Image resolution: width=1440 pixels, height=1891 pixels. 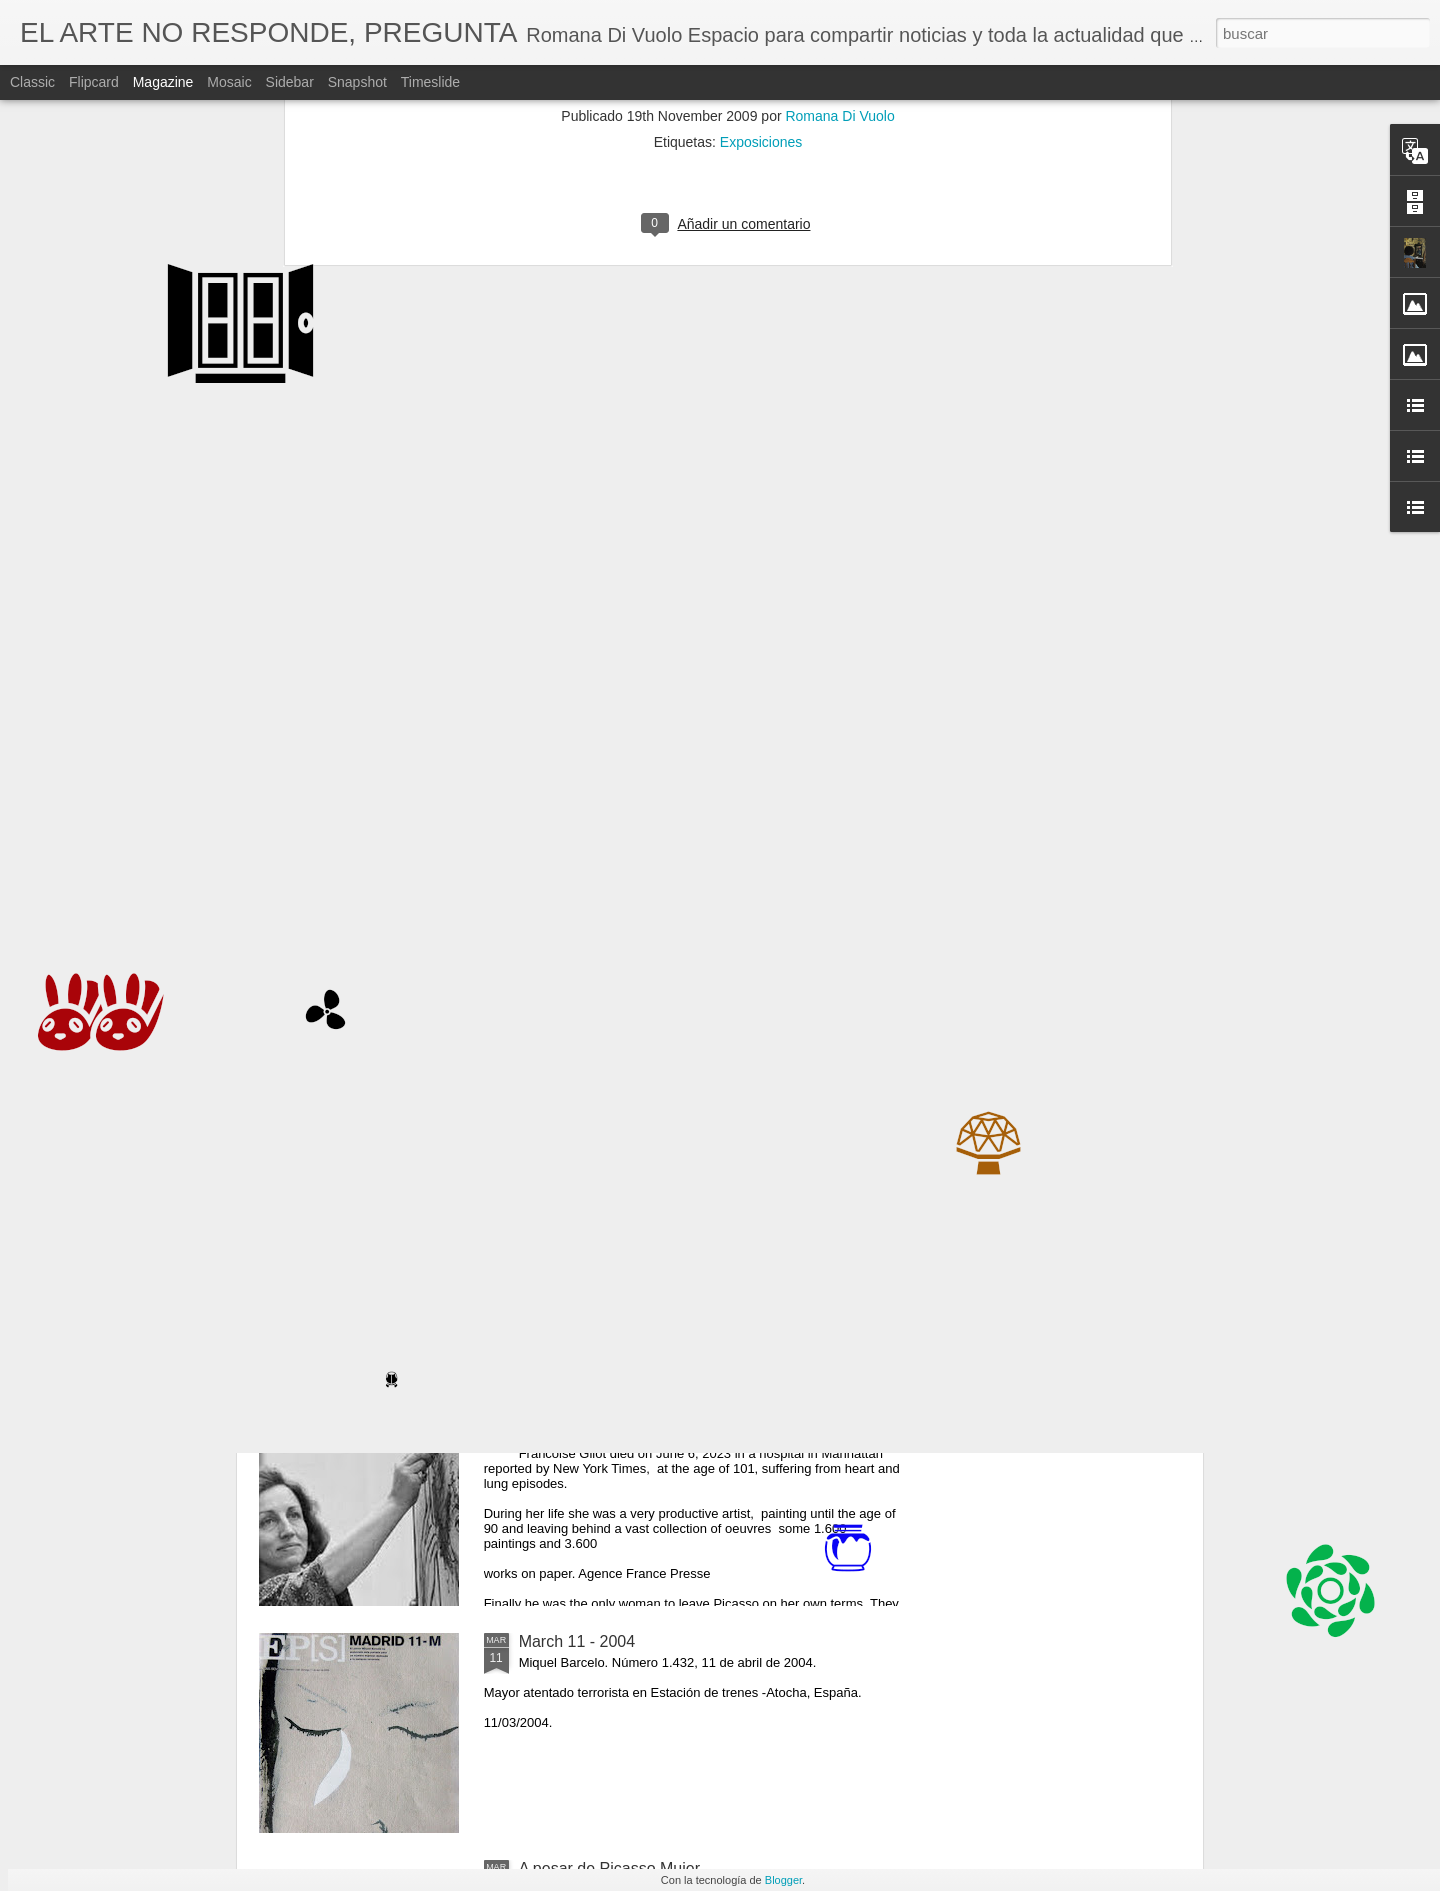 What do you see at coordinates (848, 1548) in the screenshot?
I see `view inventory or storage container` at bounding box center [848, 1548].